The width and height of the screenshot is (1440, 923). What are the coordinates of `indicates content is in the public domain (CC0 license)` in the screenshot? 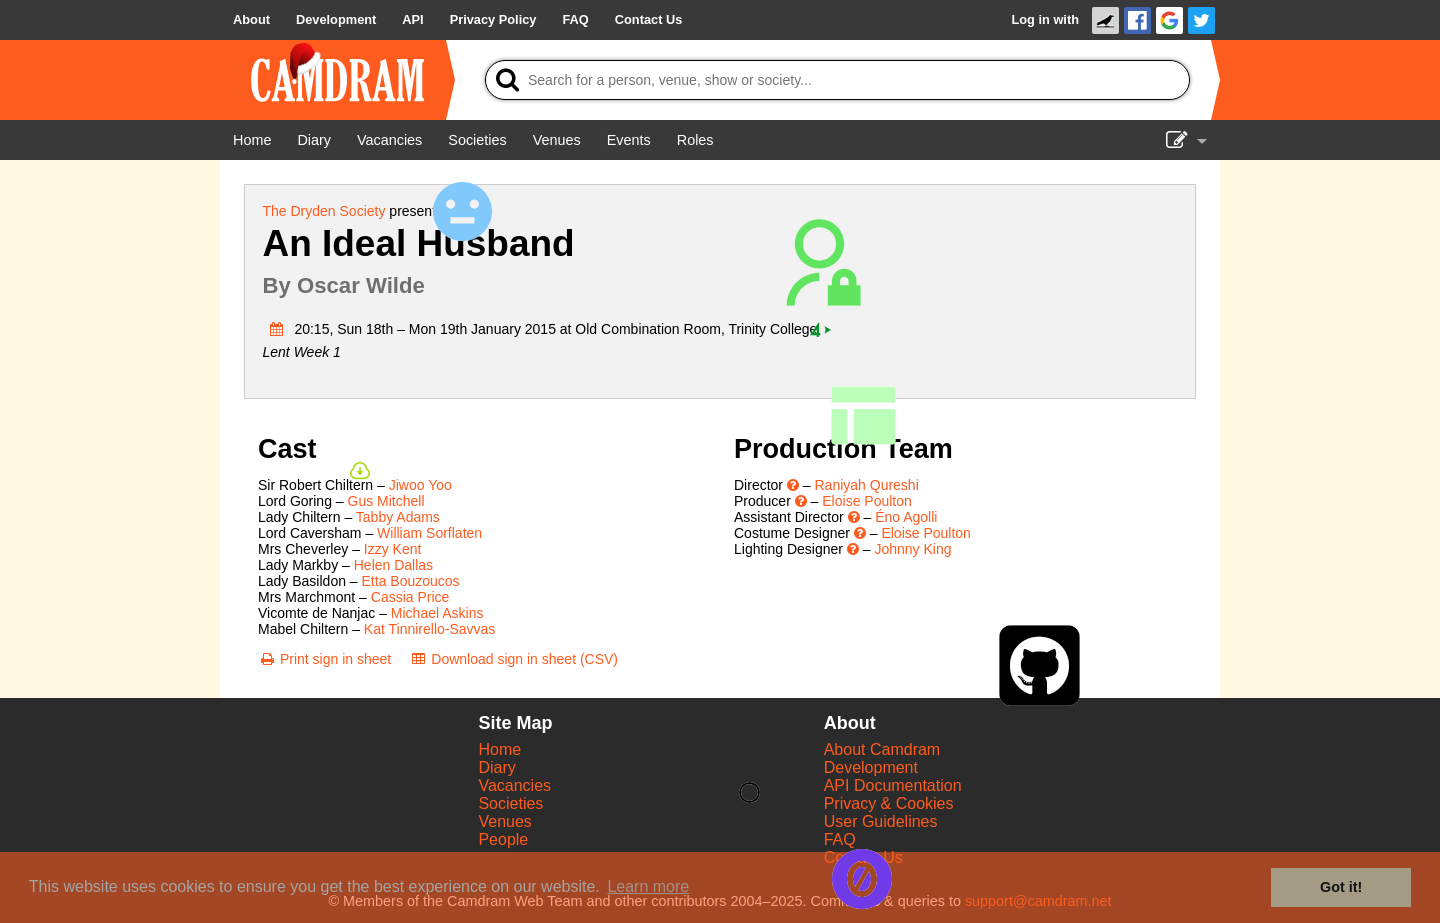 It's located at (862, 879).